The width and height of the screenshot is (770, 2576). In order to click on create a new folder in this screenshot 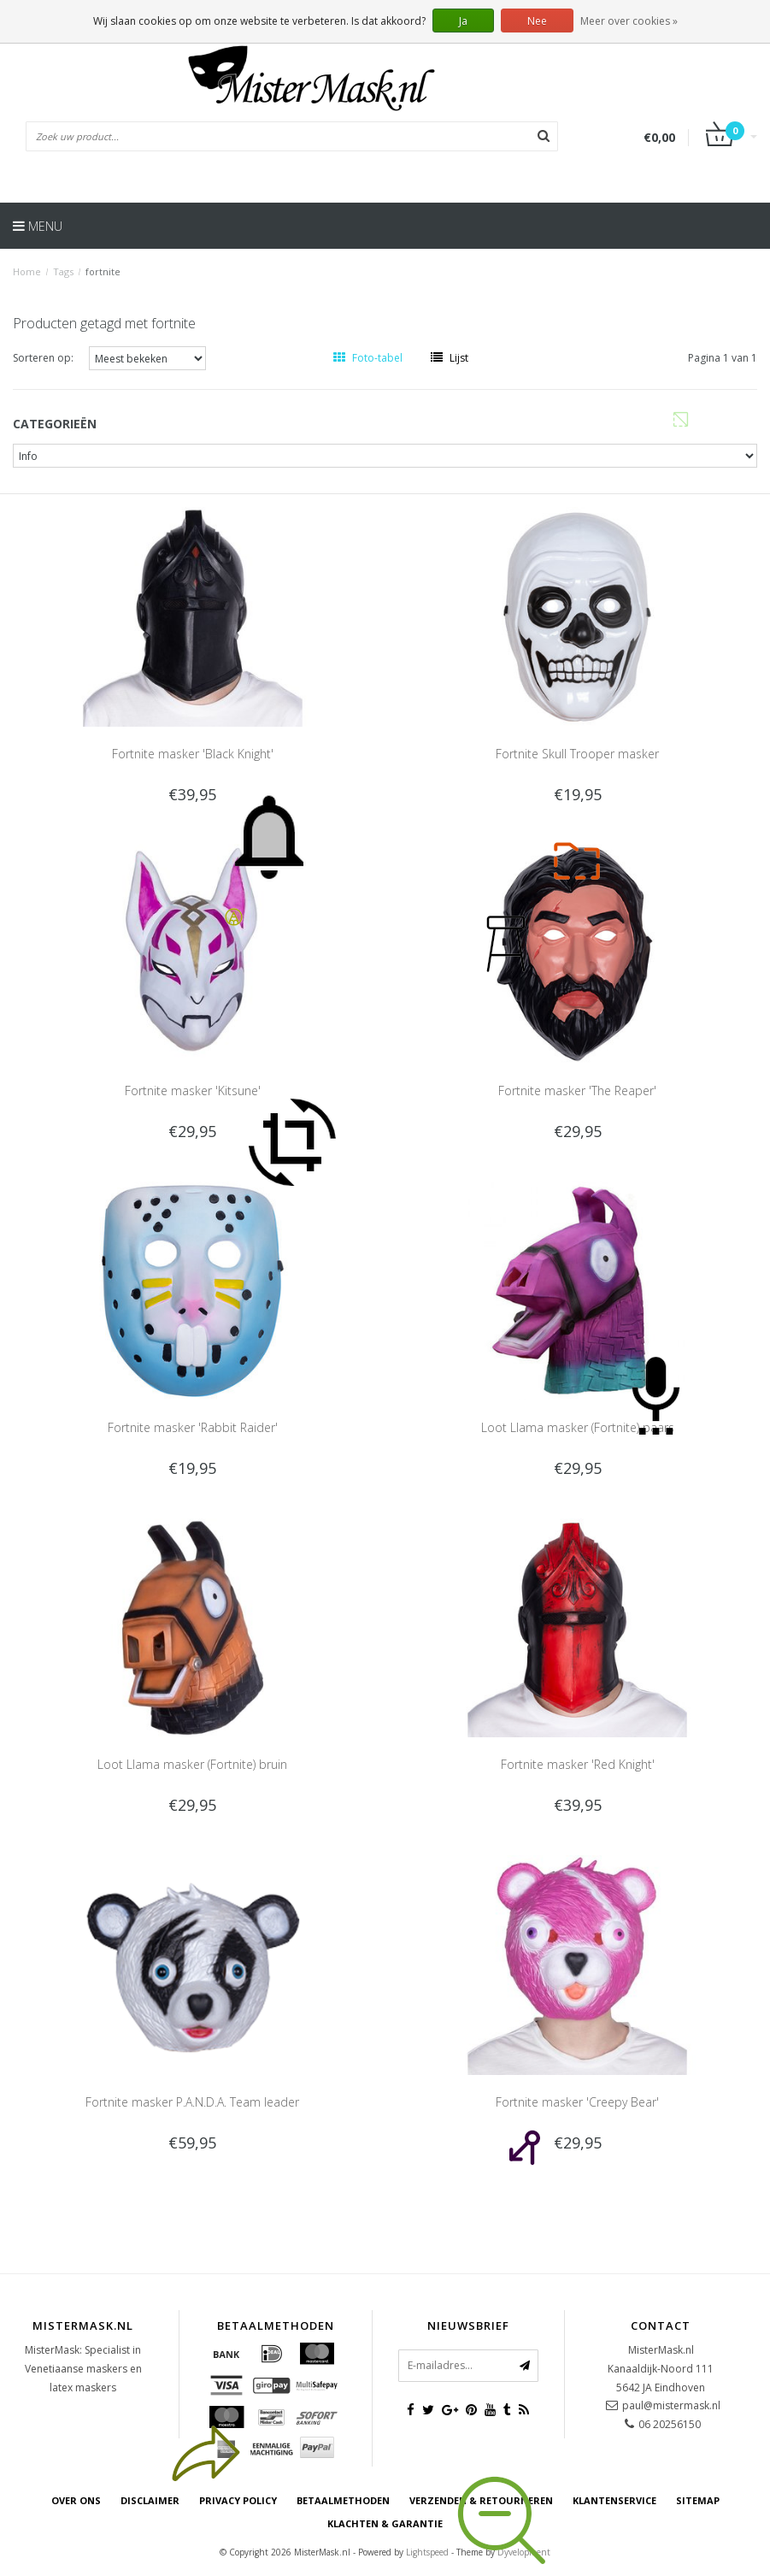, I will do `click(577, 860)`.